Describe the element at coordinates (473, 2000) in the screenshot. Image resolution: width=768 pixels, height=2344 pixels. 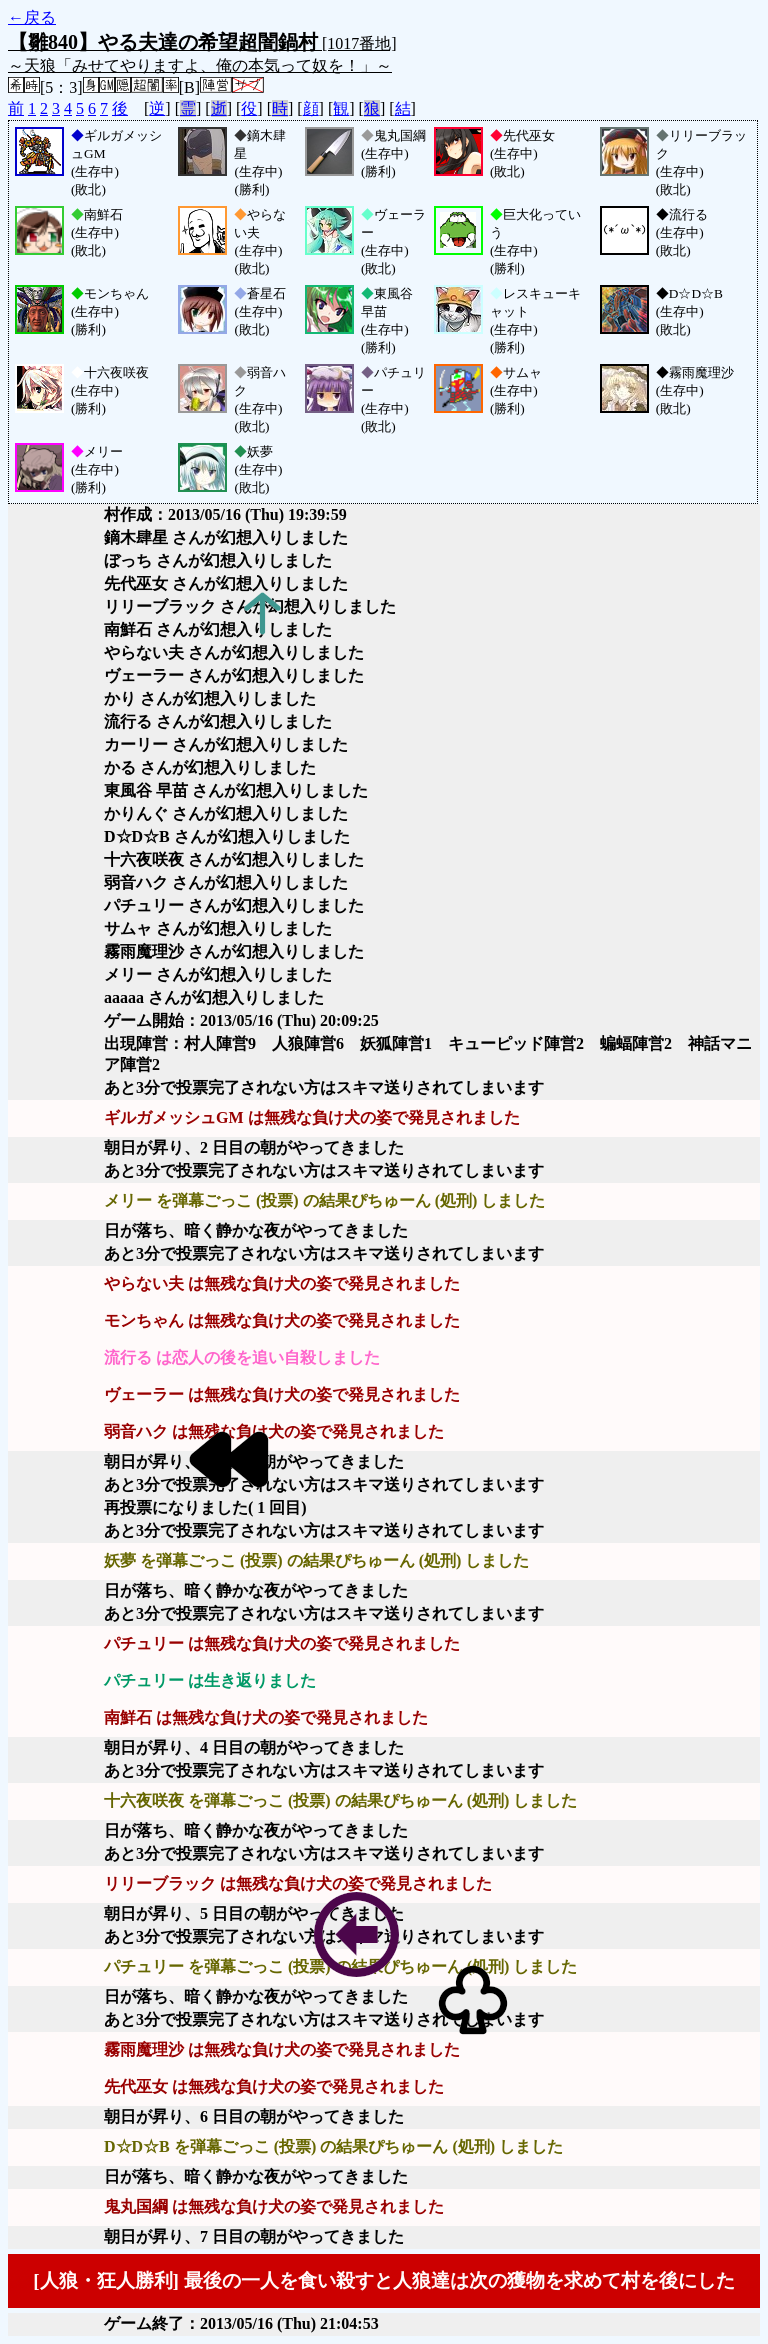
I see `represents the clubs suit in a card game` at that location.